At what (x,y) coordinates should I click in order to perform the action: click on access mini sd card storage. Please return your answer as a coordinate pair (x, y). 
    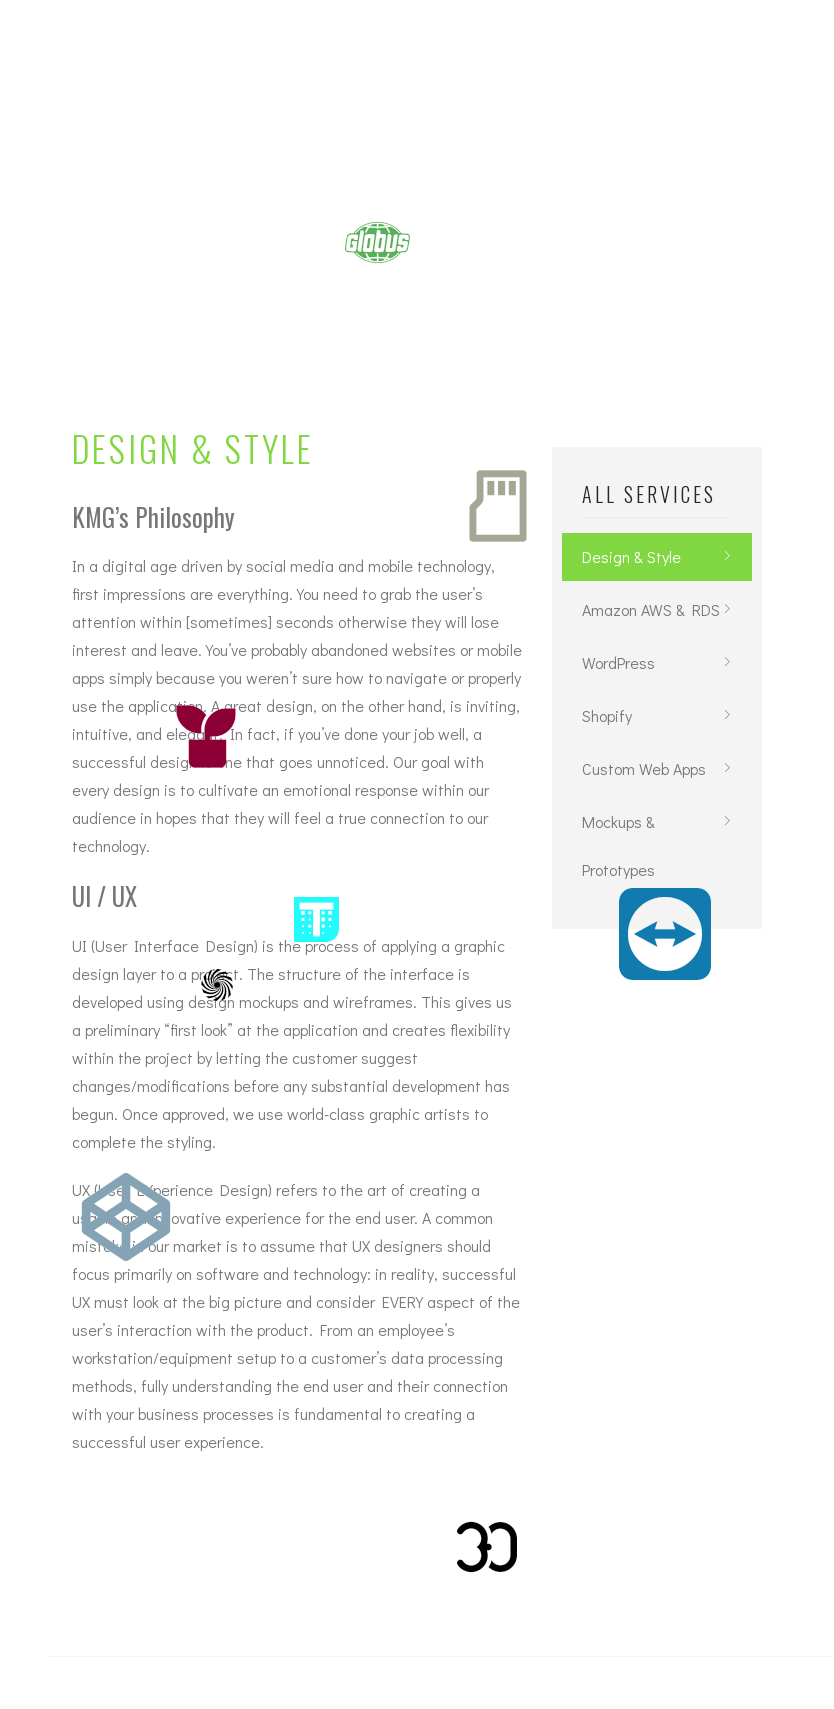
    Looking at the image, I should click on (498, 506).